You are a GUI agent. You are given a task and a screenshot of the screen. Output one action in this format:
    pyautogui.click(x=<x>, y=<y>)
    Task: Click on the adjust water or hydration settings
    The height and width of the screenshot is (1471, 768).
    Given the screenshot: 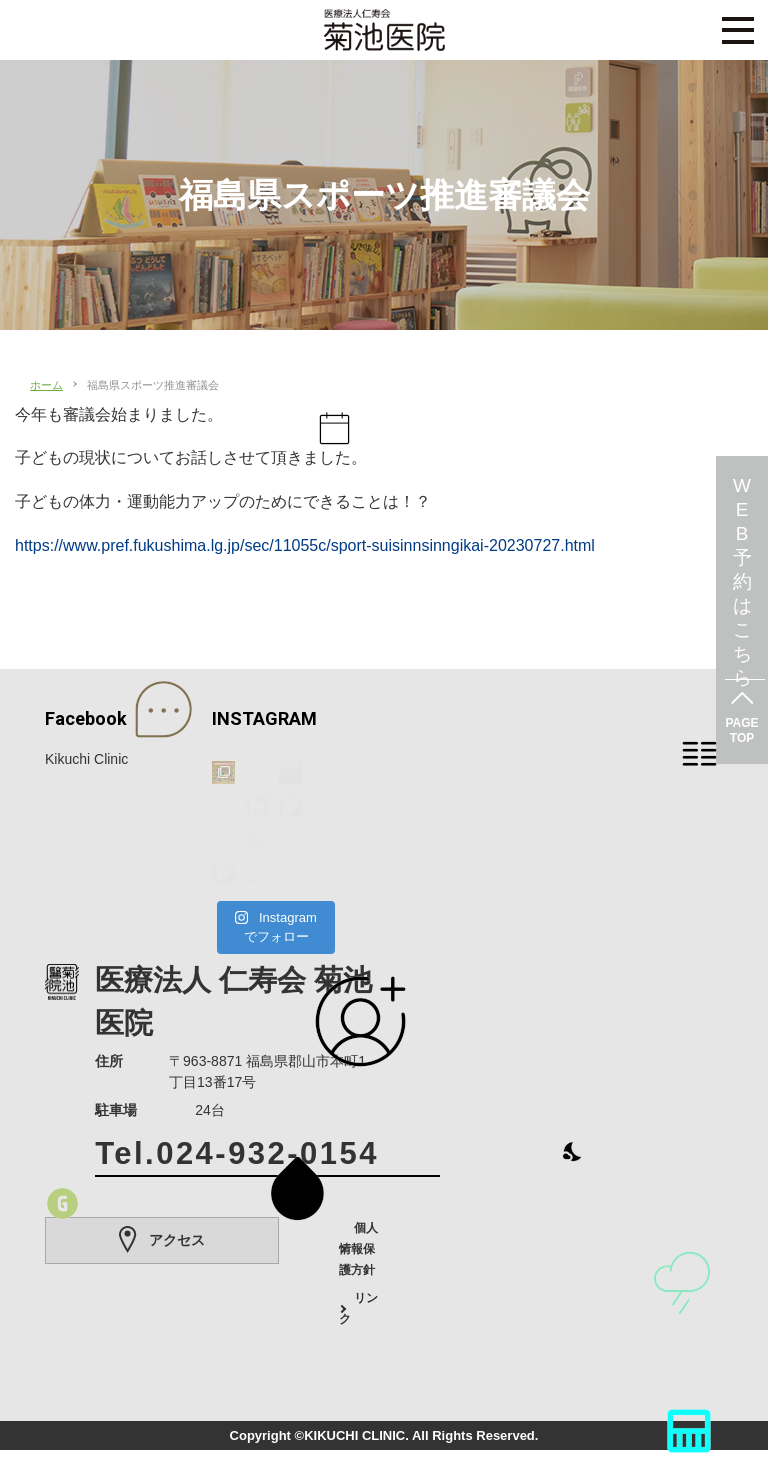 What is the action you would take?
    pyautogui.click(x=297, y=1188)
    